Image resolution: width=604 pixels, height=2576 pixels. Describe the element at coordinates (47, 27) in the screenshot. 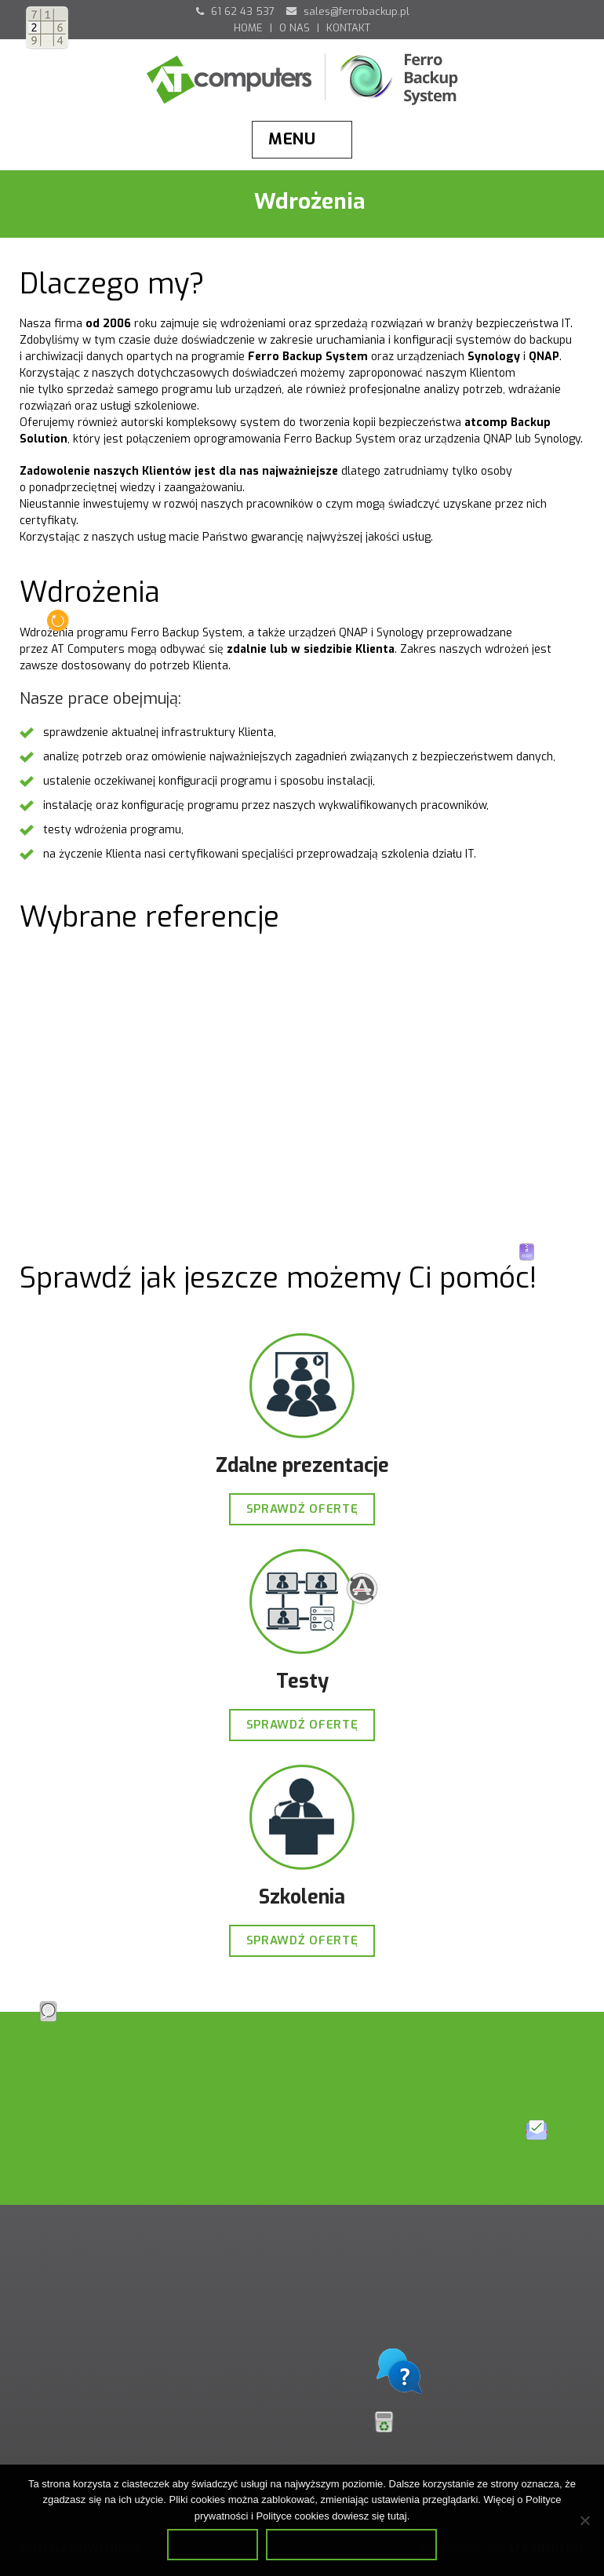

I see `open sudoku puzzle game` at that location.